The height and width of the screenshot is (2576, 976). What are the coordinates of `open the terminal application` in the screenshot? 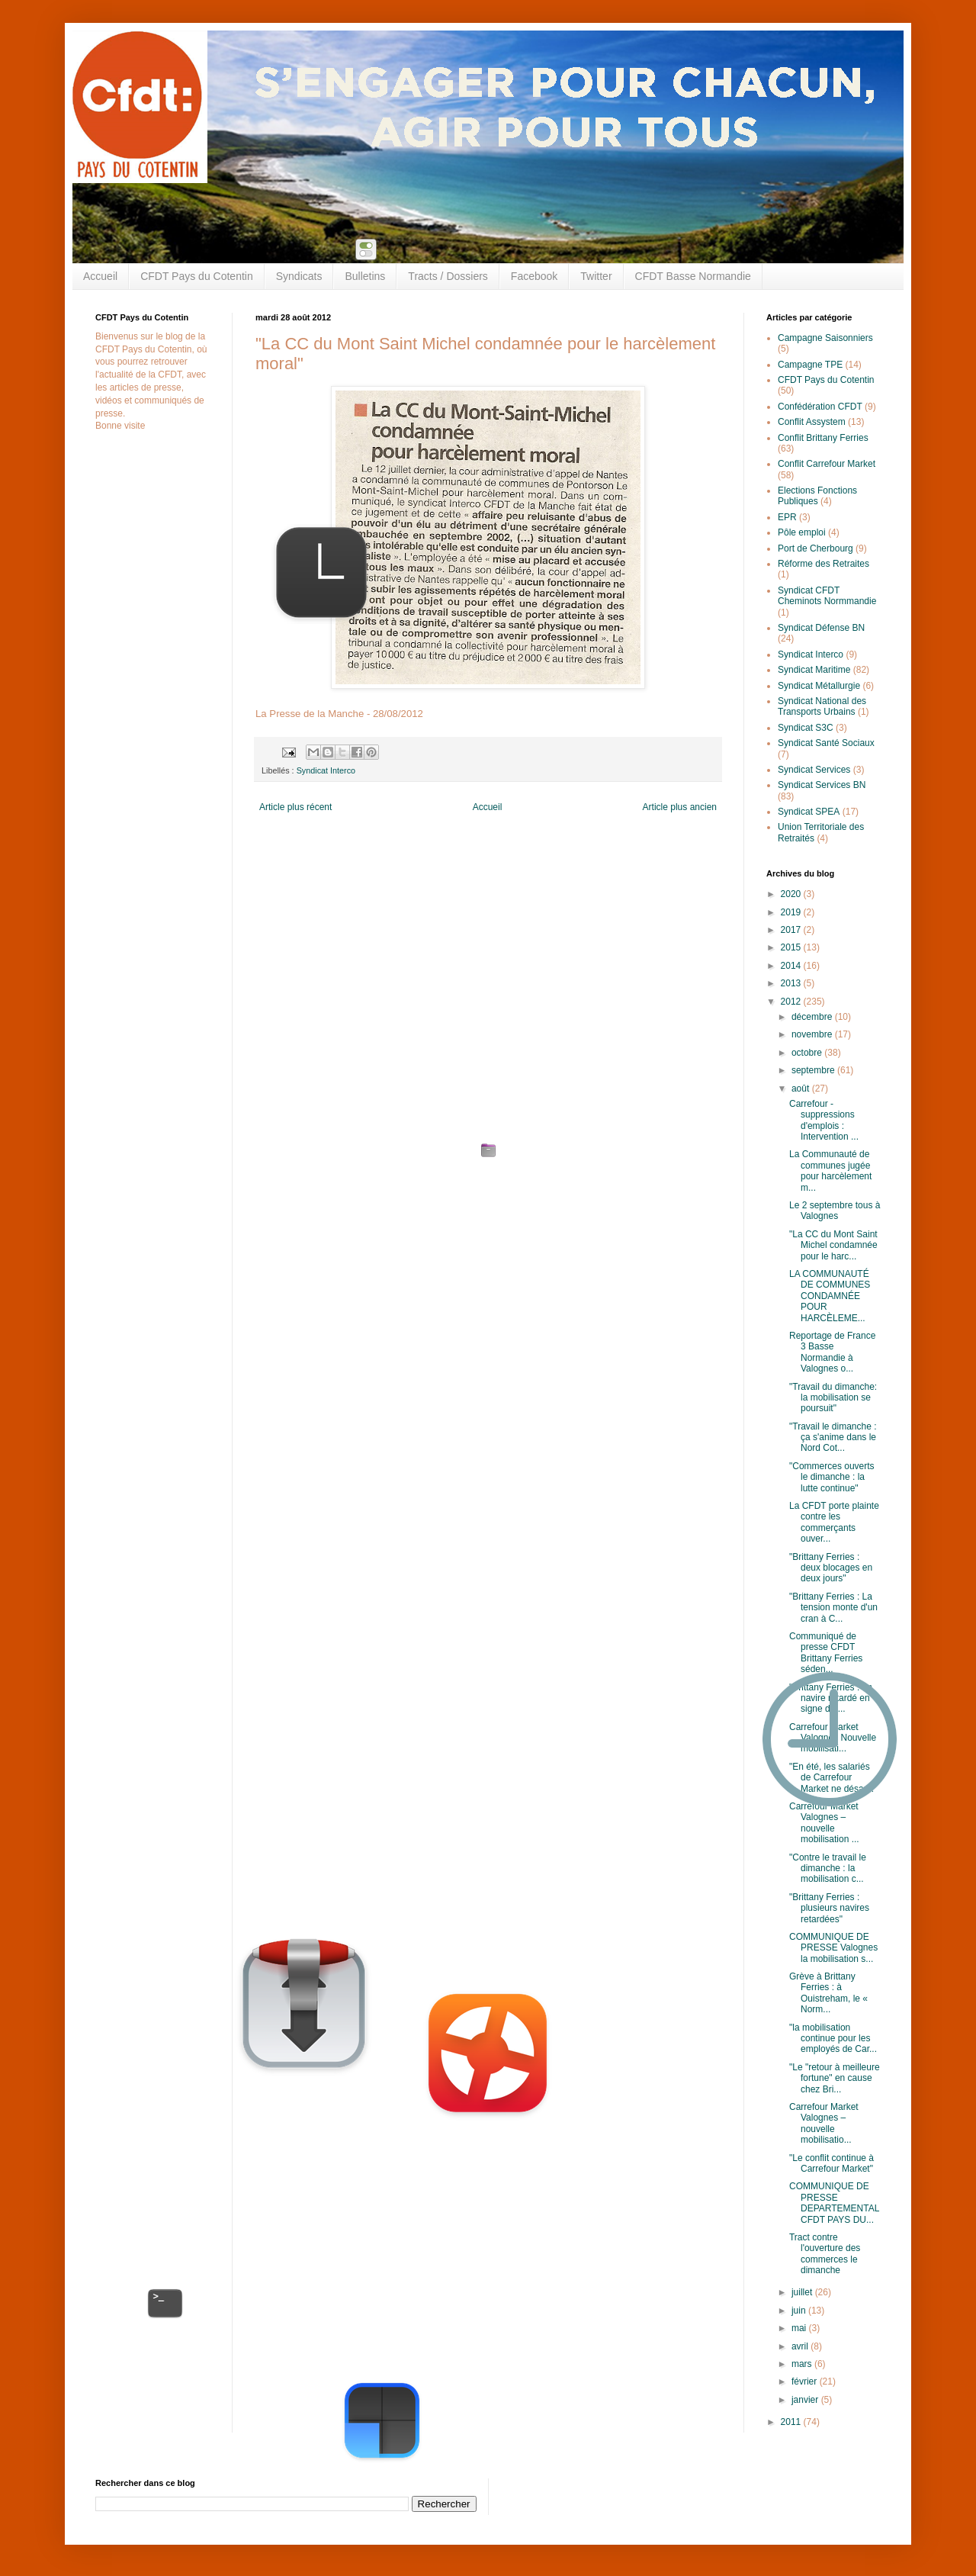 It's located at (165, 2303).